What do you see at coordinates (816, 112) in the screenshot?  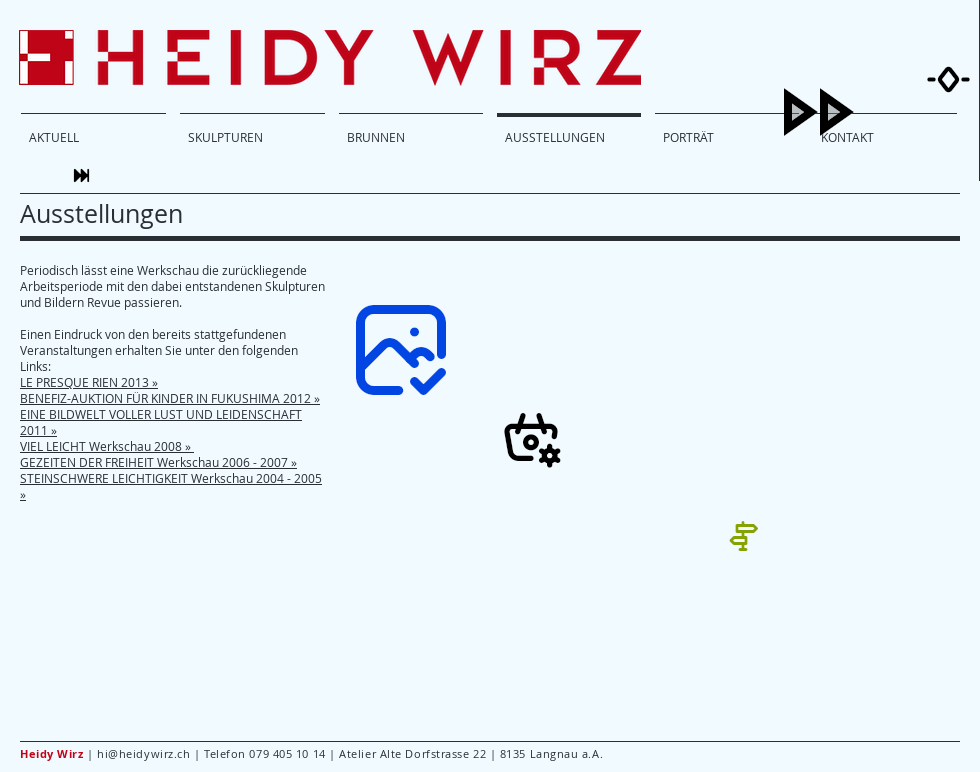 I see `skip forward in media playback` at bounding box center [816, 112].